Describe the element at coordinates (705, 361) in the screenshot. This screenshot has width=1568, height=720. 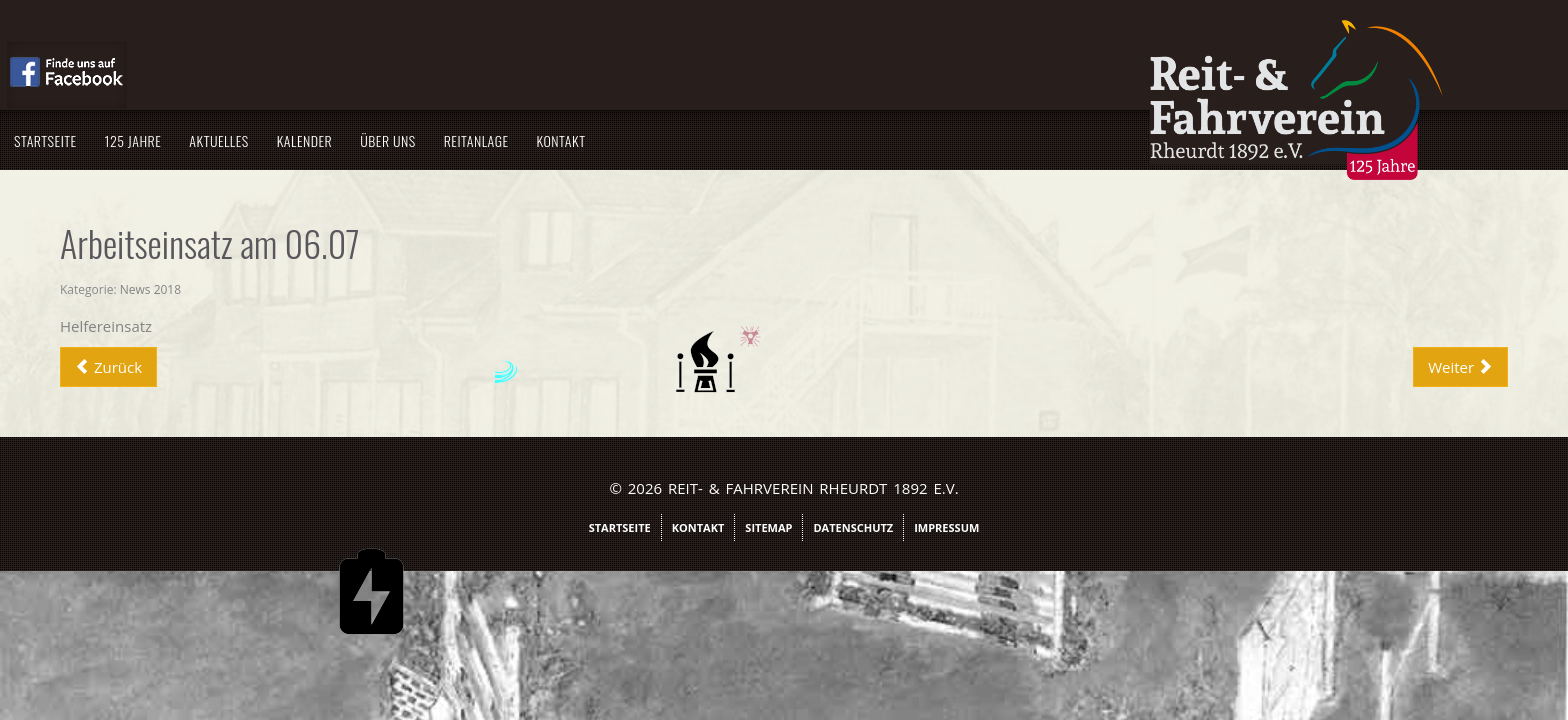
I see `access fire shrine location in game` at that location.